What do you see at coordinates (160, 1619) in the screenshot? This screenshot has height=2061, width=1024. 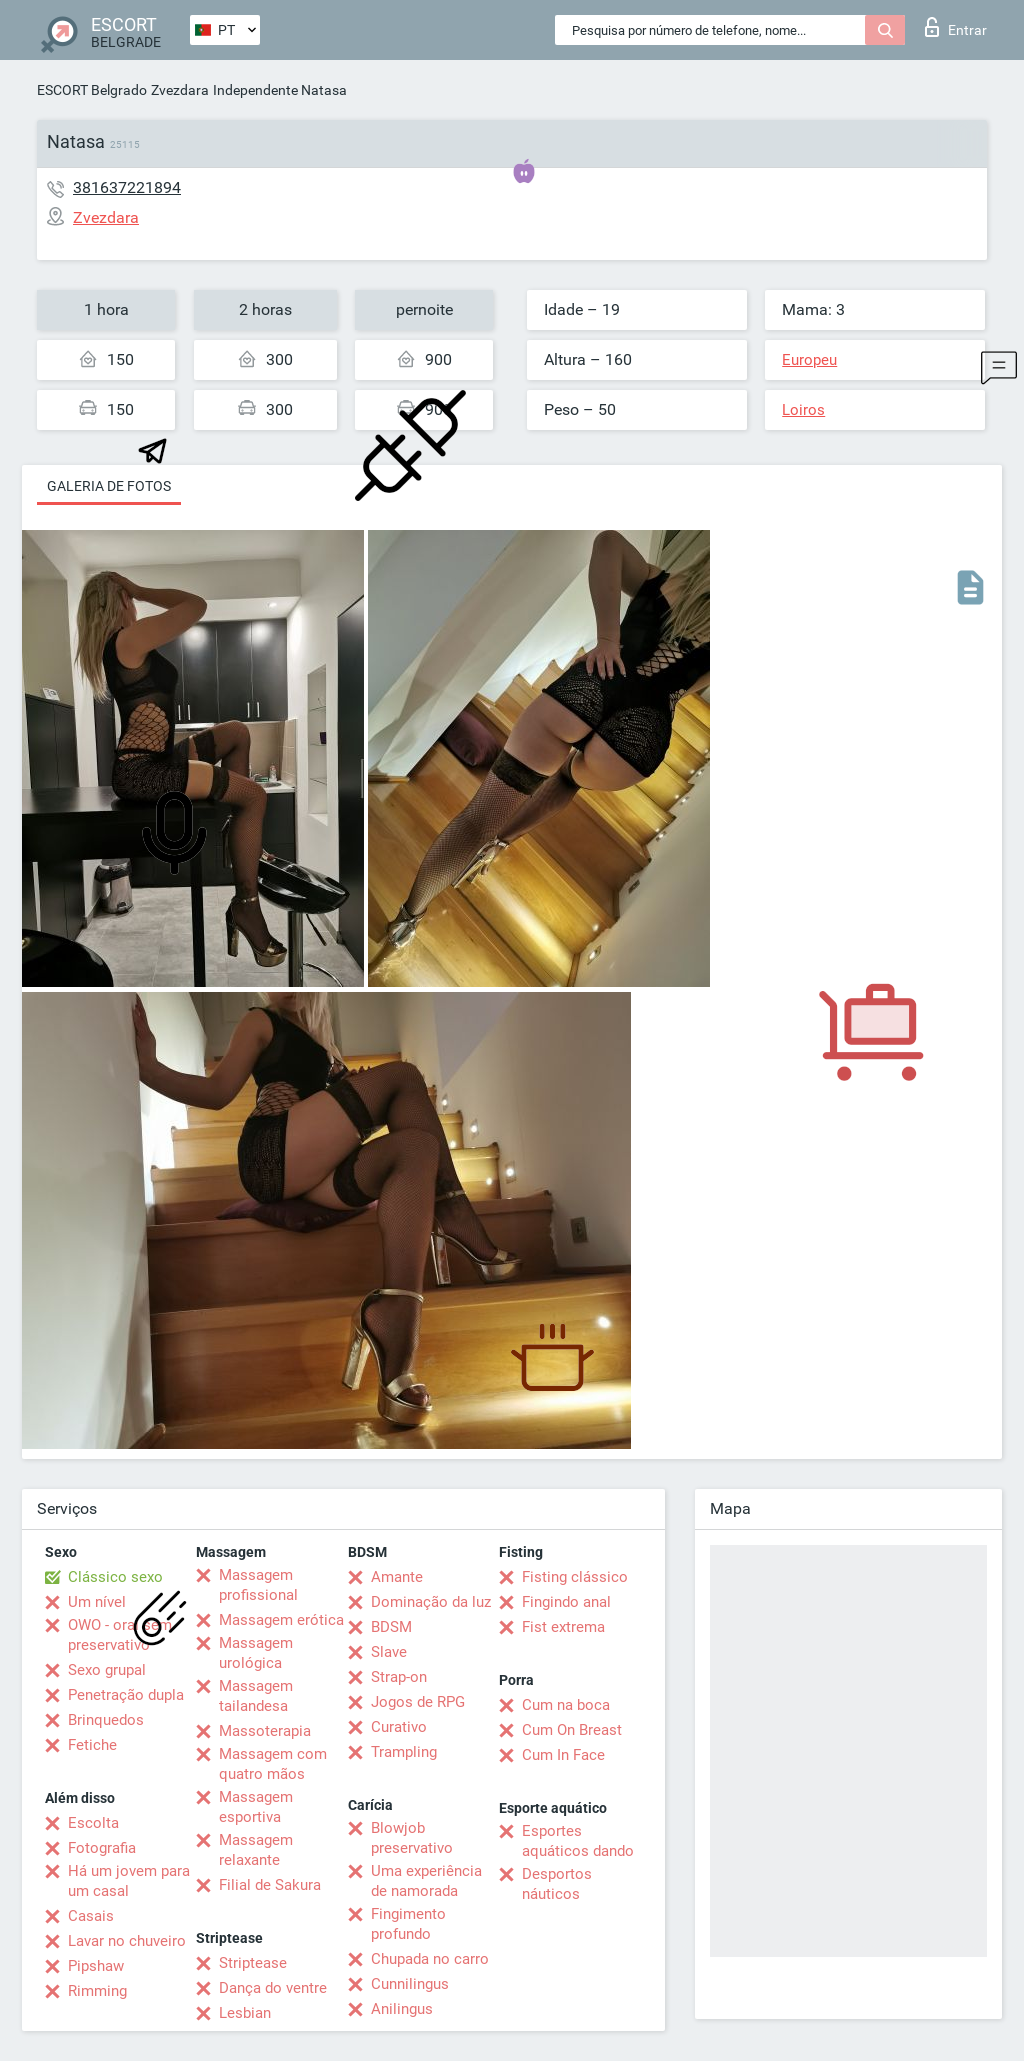 I see `indicates a crash or system error` at bounding box center [160, 1619].